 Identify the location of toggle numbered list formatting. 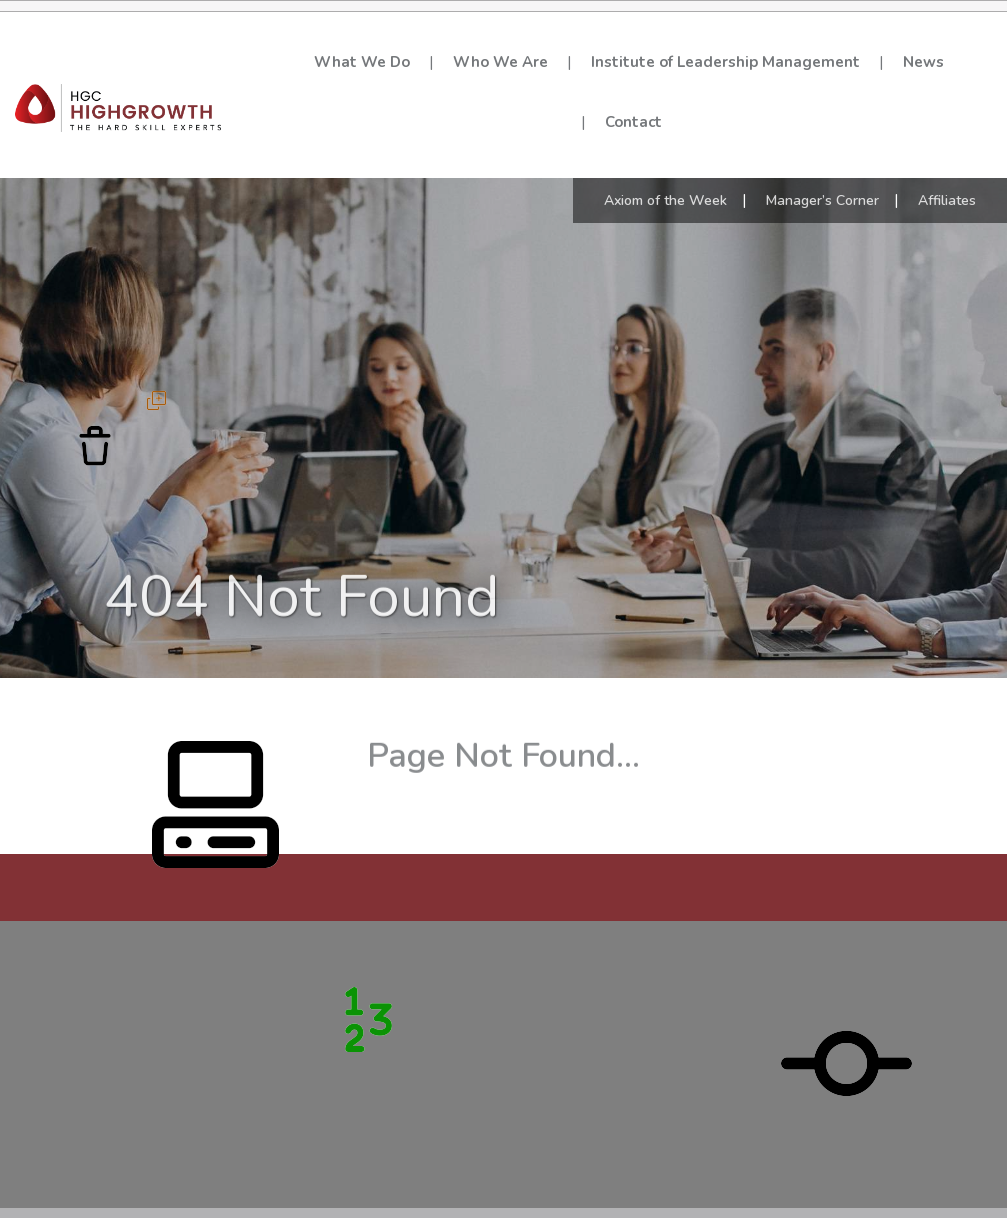
(365, 1019).